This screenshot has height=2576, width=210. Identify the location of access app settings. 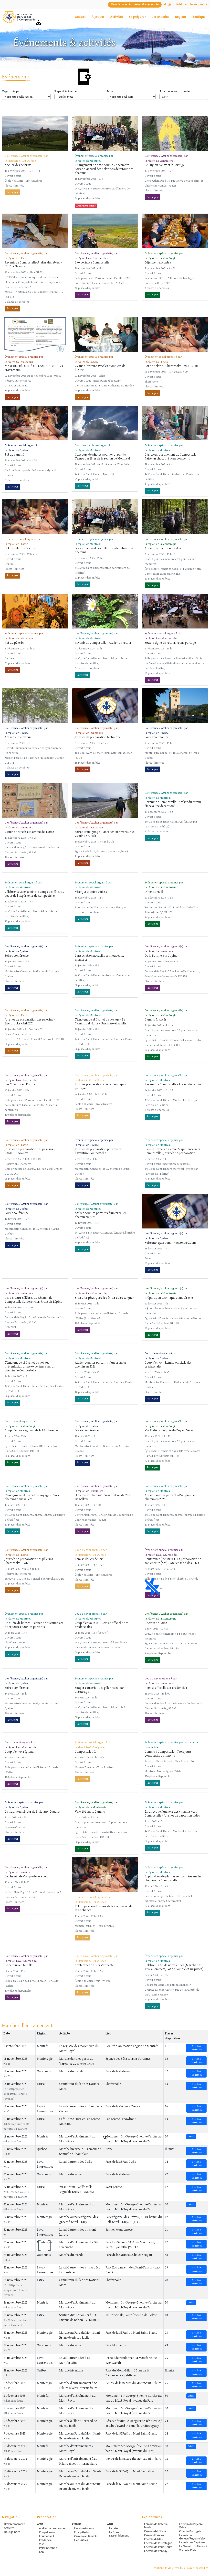
(84, 77).